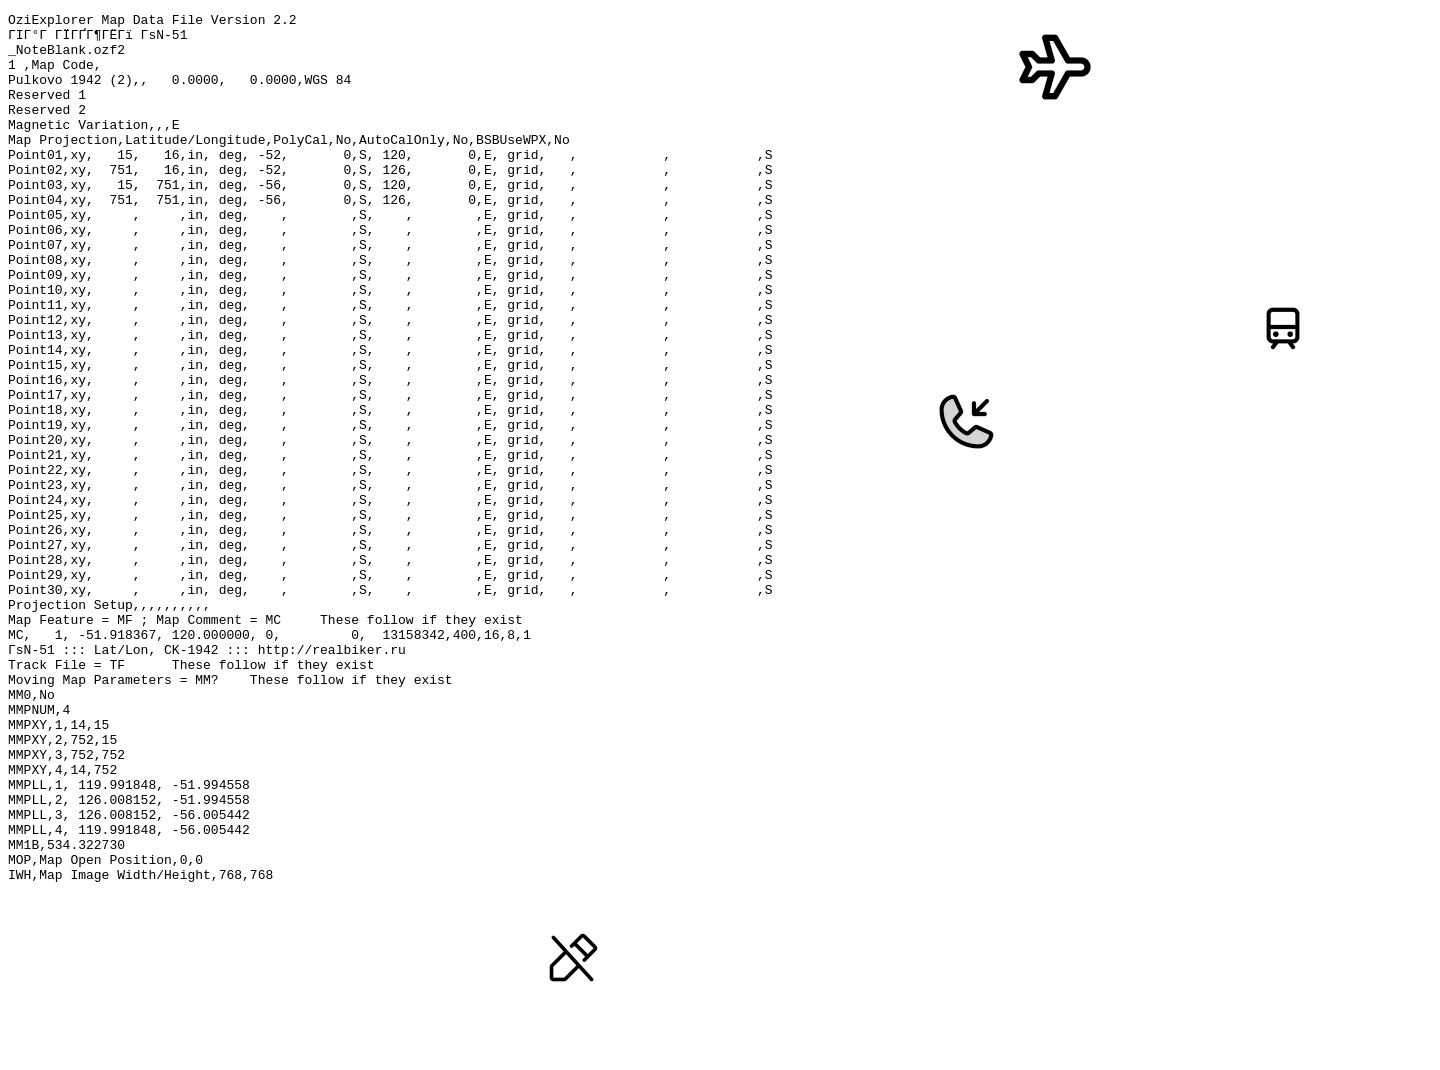 Image resolution: width=1440 pixels, height=1070 pixels. Describe the element at coordinates (967, 420) in the screenshot. I see `incoming call notification` at that location.